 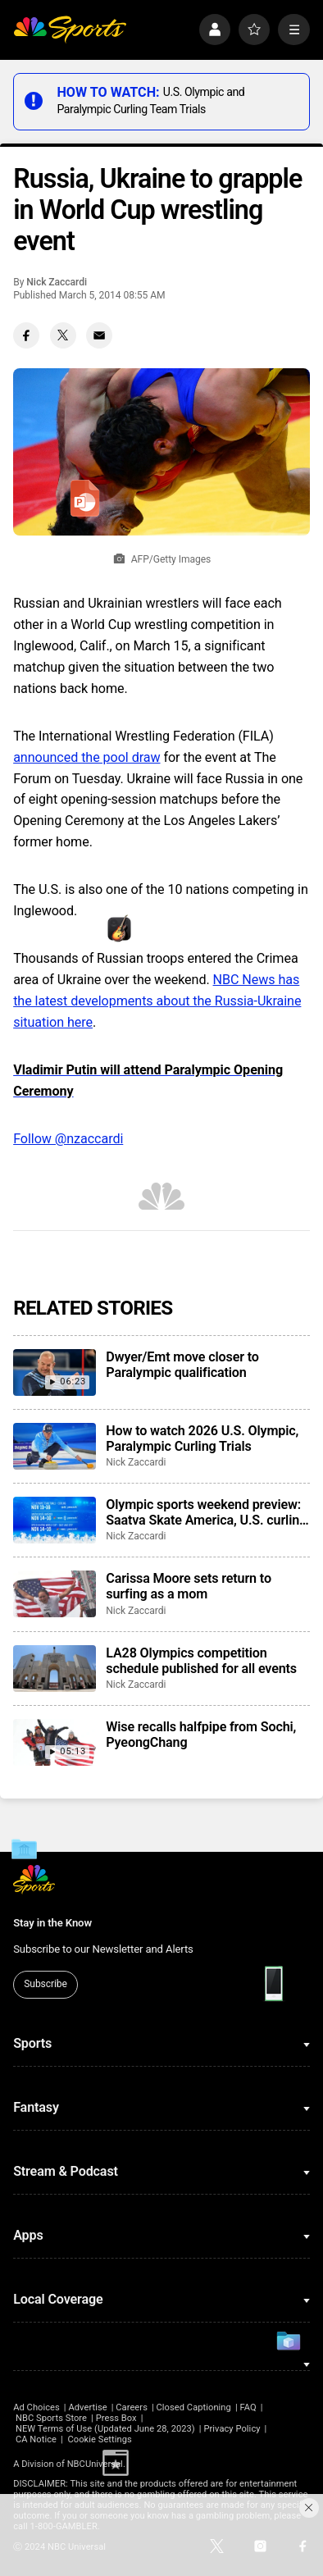 What do you see at coordinates (274, 1984) in the screenshot?
I see `iPod nano device connected` at bounding box center [274, 1984].